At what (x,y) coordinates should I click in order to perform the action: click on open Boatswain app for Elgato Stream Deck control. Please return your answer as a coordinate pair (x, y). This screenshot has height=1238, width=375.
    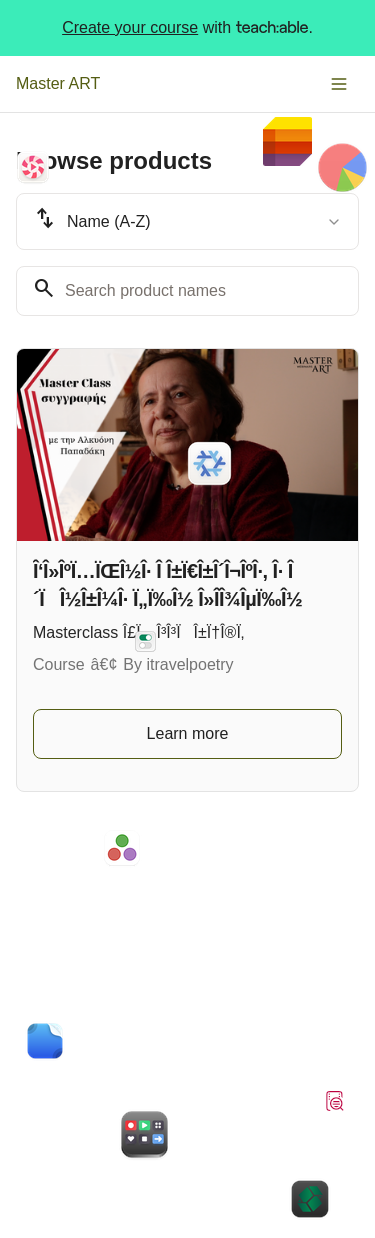
    Looking at the image, I should click on (144, 1134).